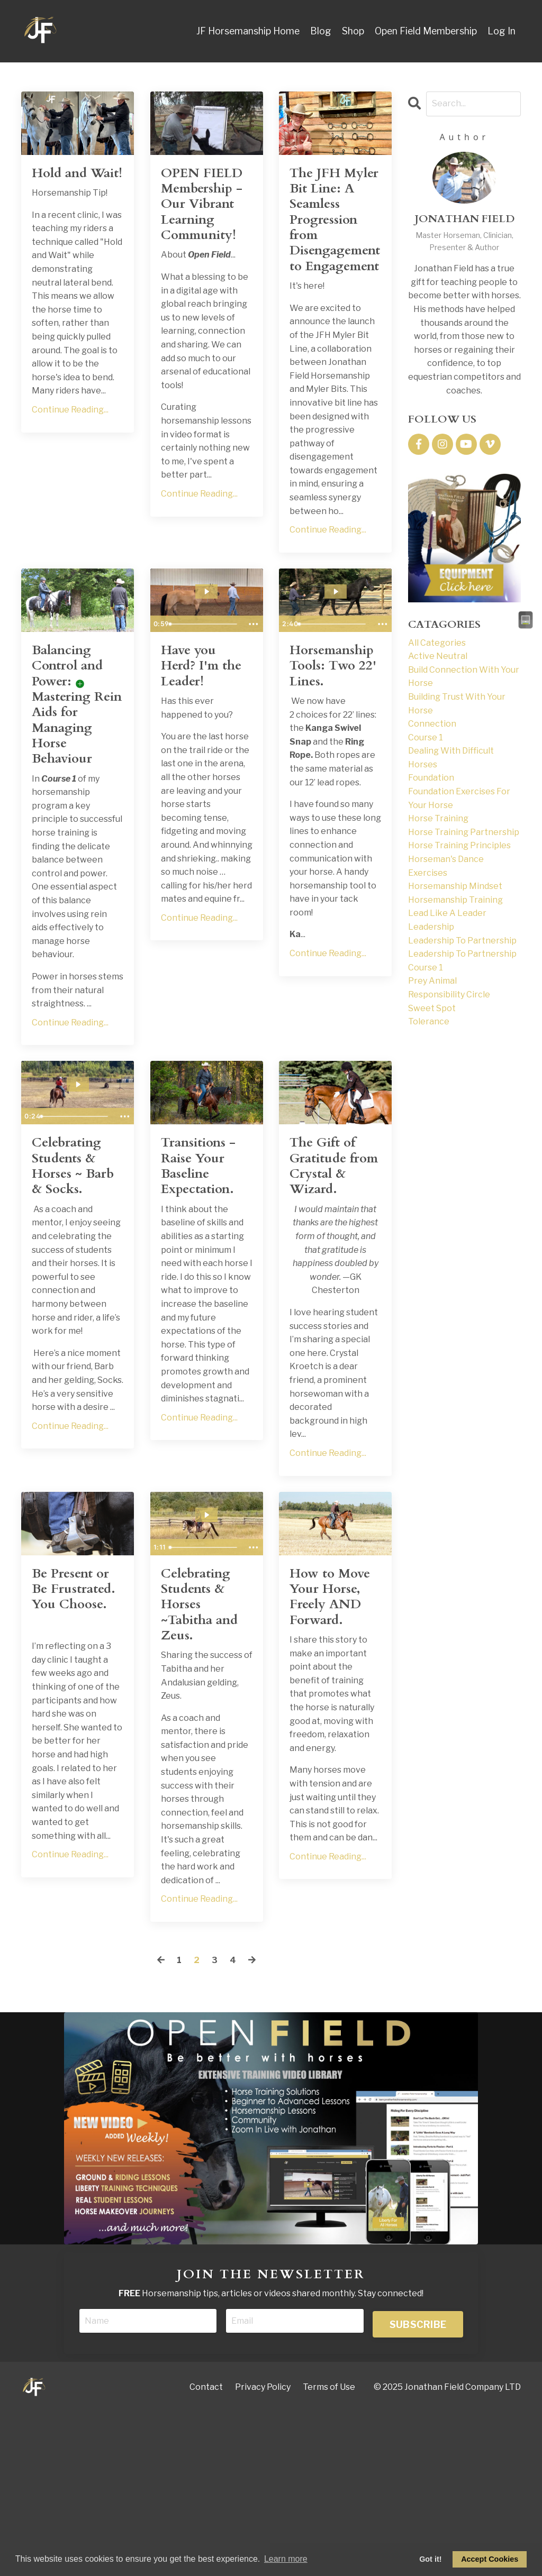 The image size is (542, 2576). Describe the element at coordinates (80, 684) in the screenshot. I see `add a new item to a list` at that location.